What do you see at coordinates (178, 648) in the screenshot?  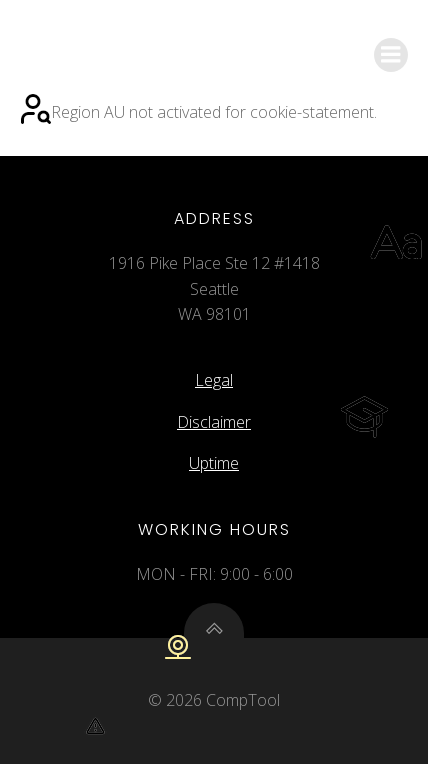 I see `enable webcam or video camera` at bounding box center [178, 648].